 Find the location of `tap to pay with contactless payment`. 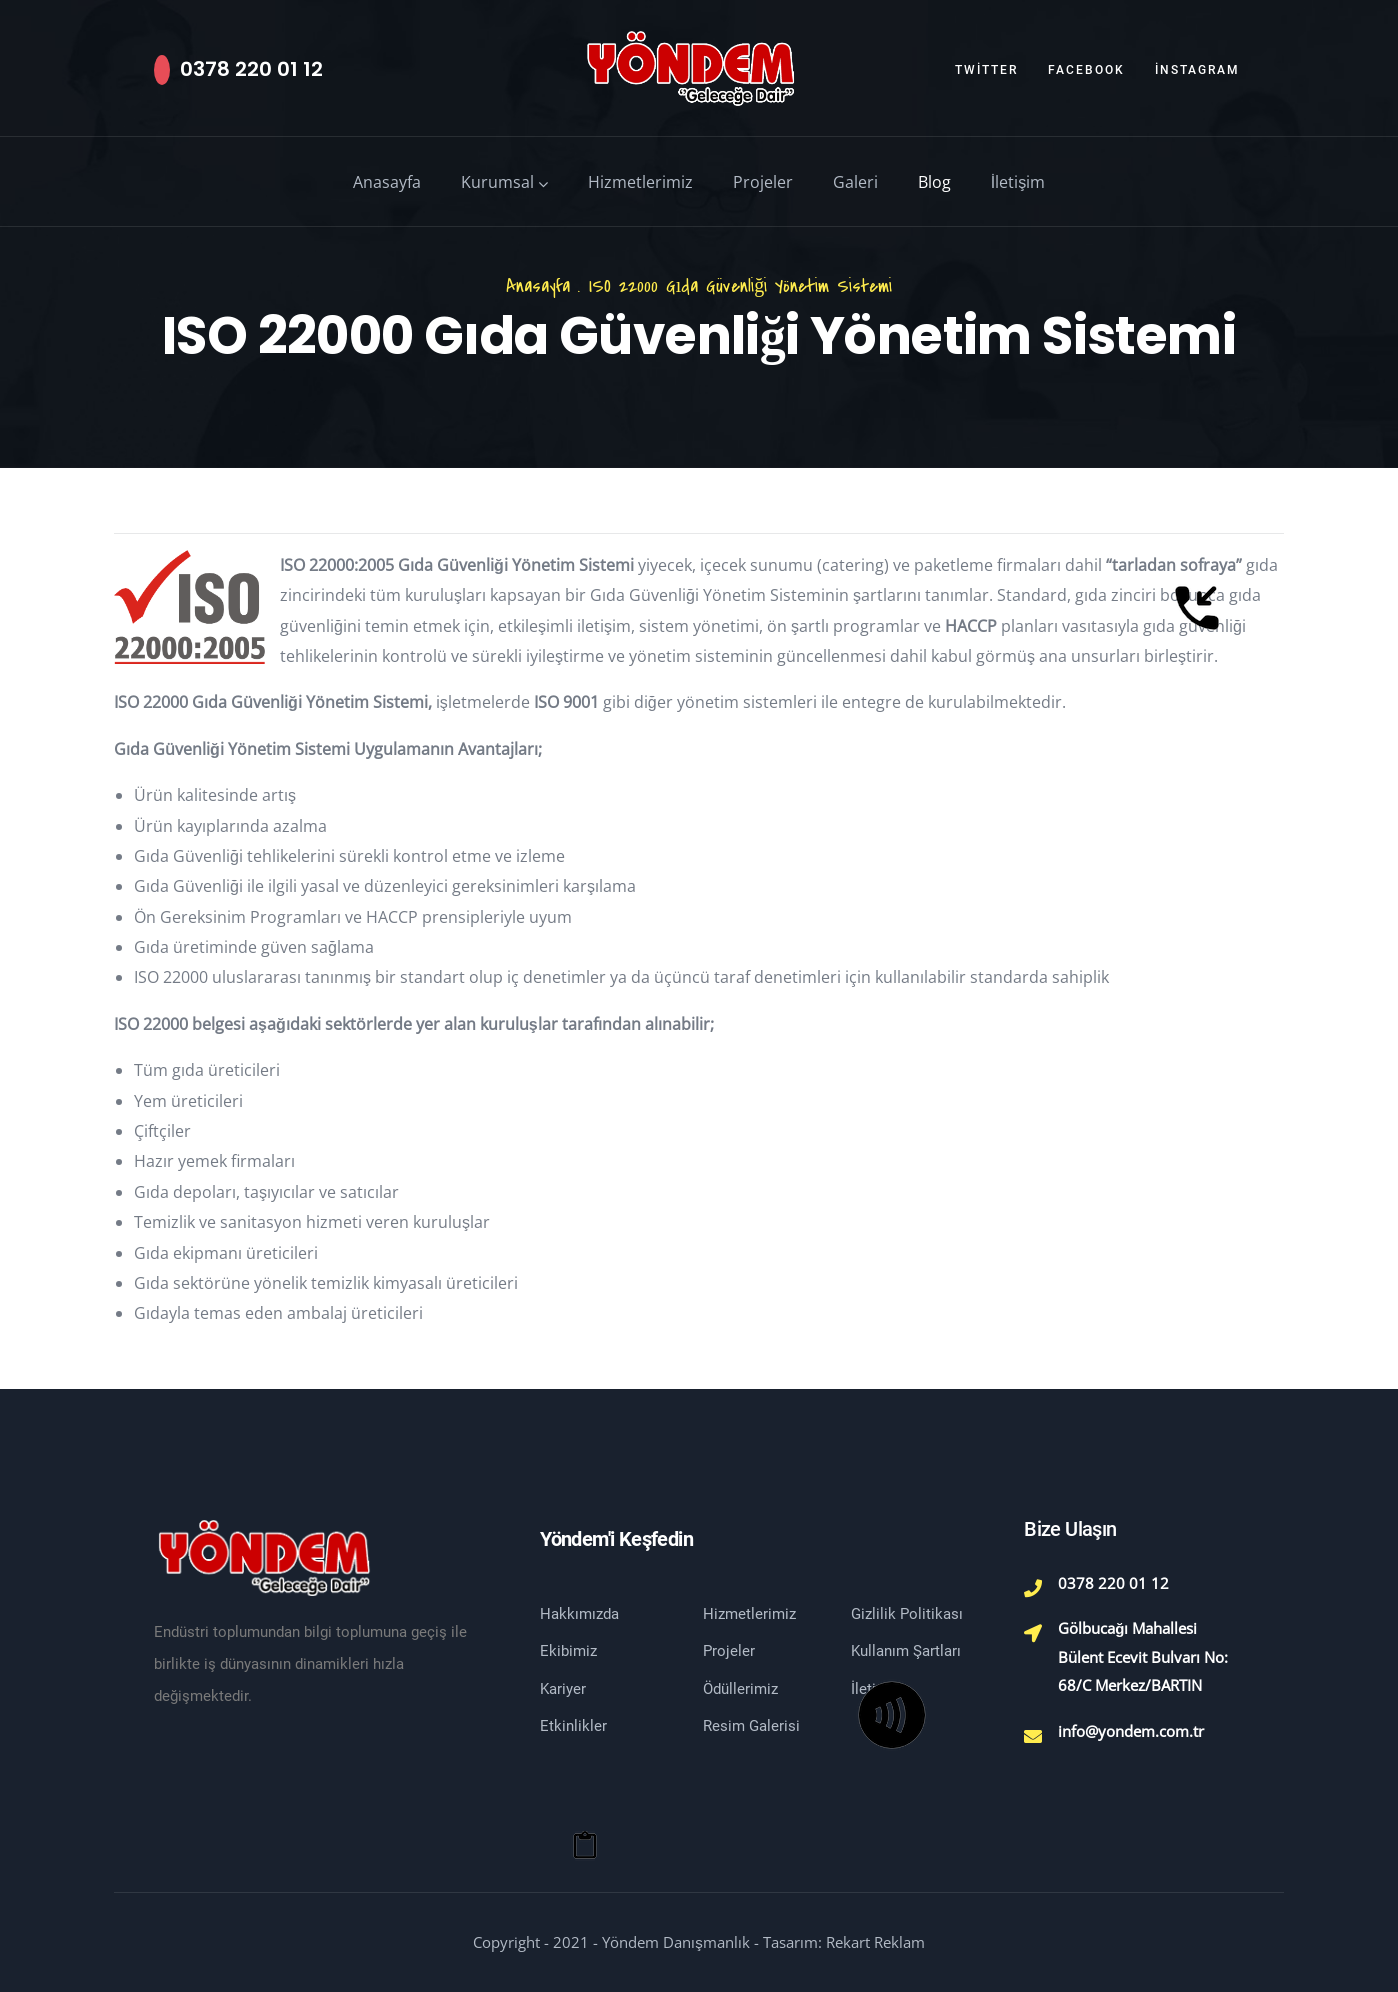

tap to pay with contactless payment is located at coordinates (892, 1715).